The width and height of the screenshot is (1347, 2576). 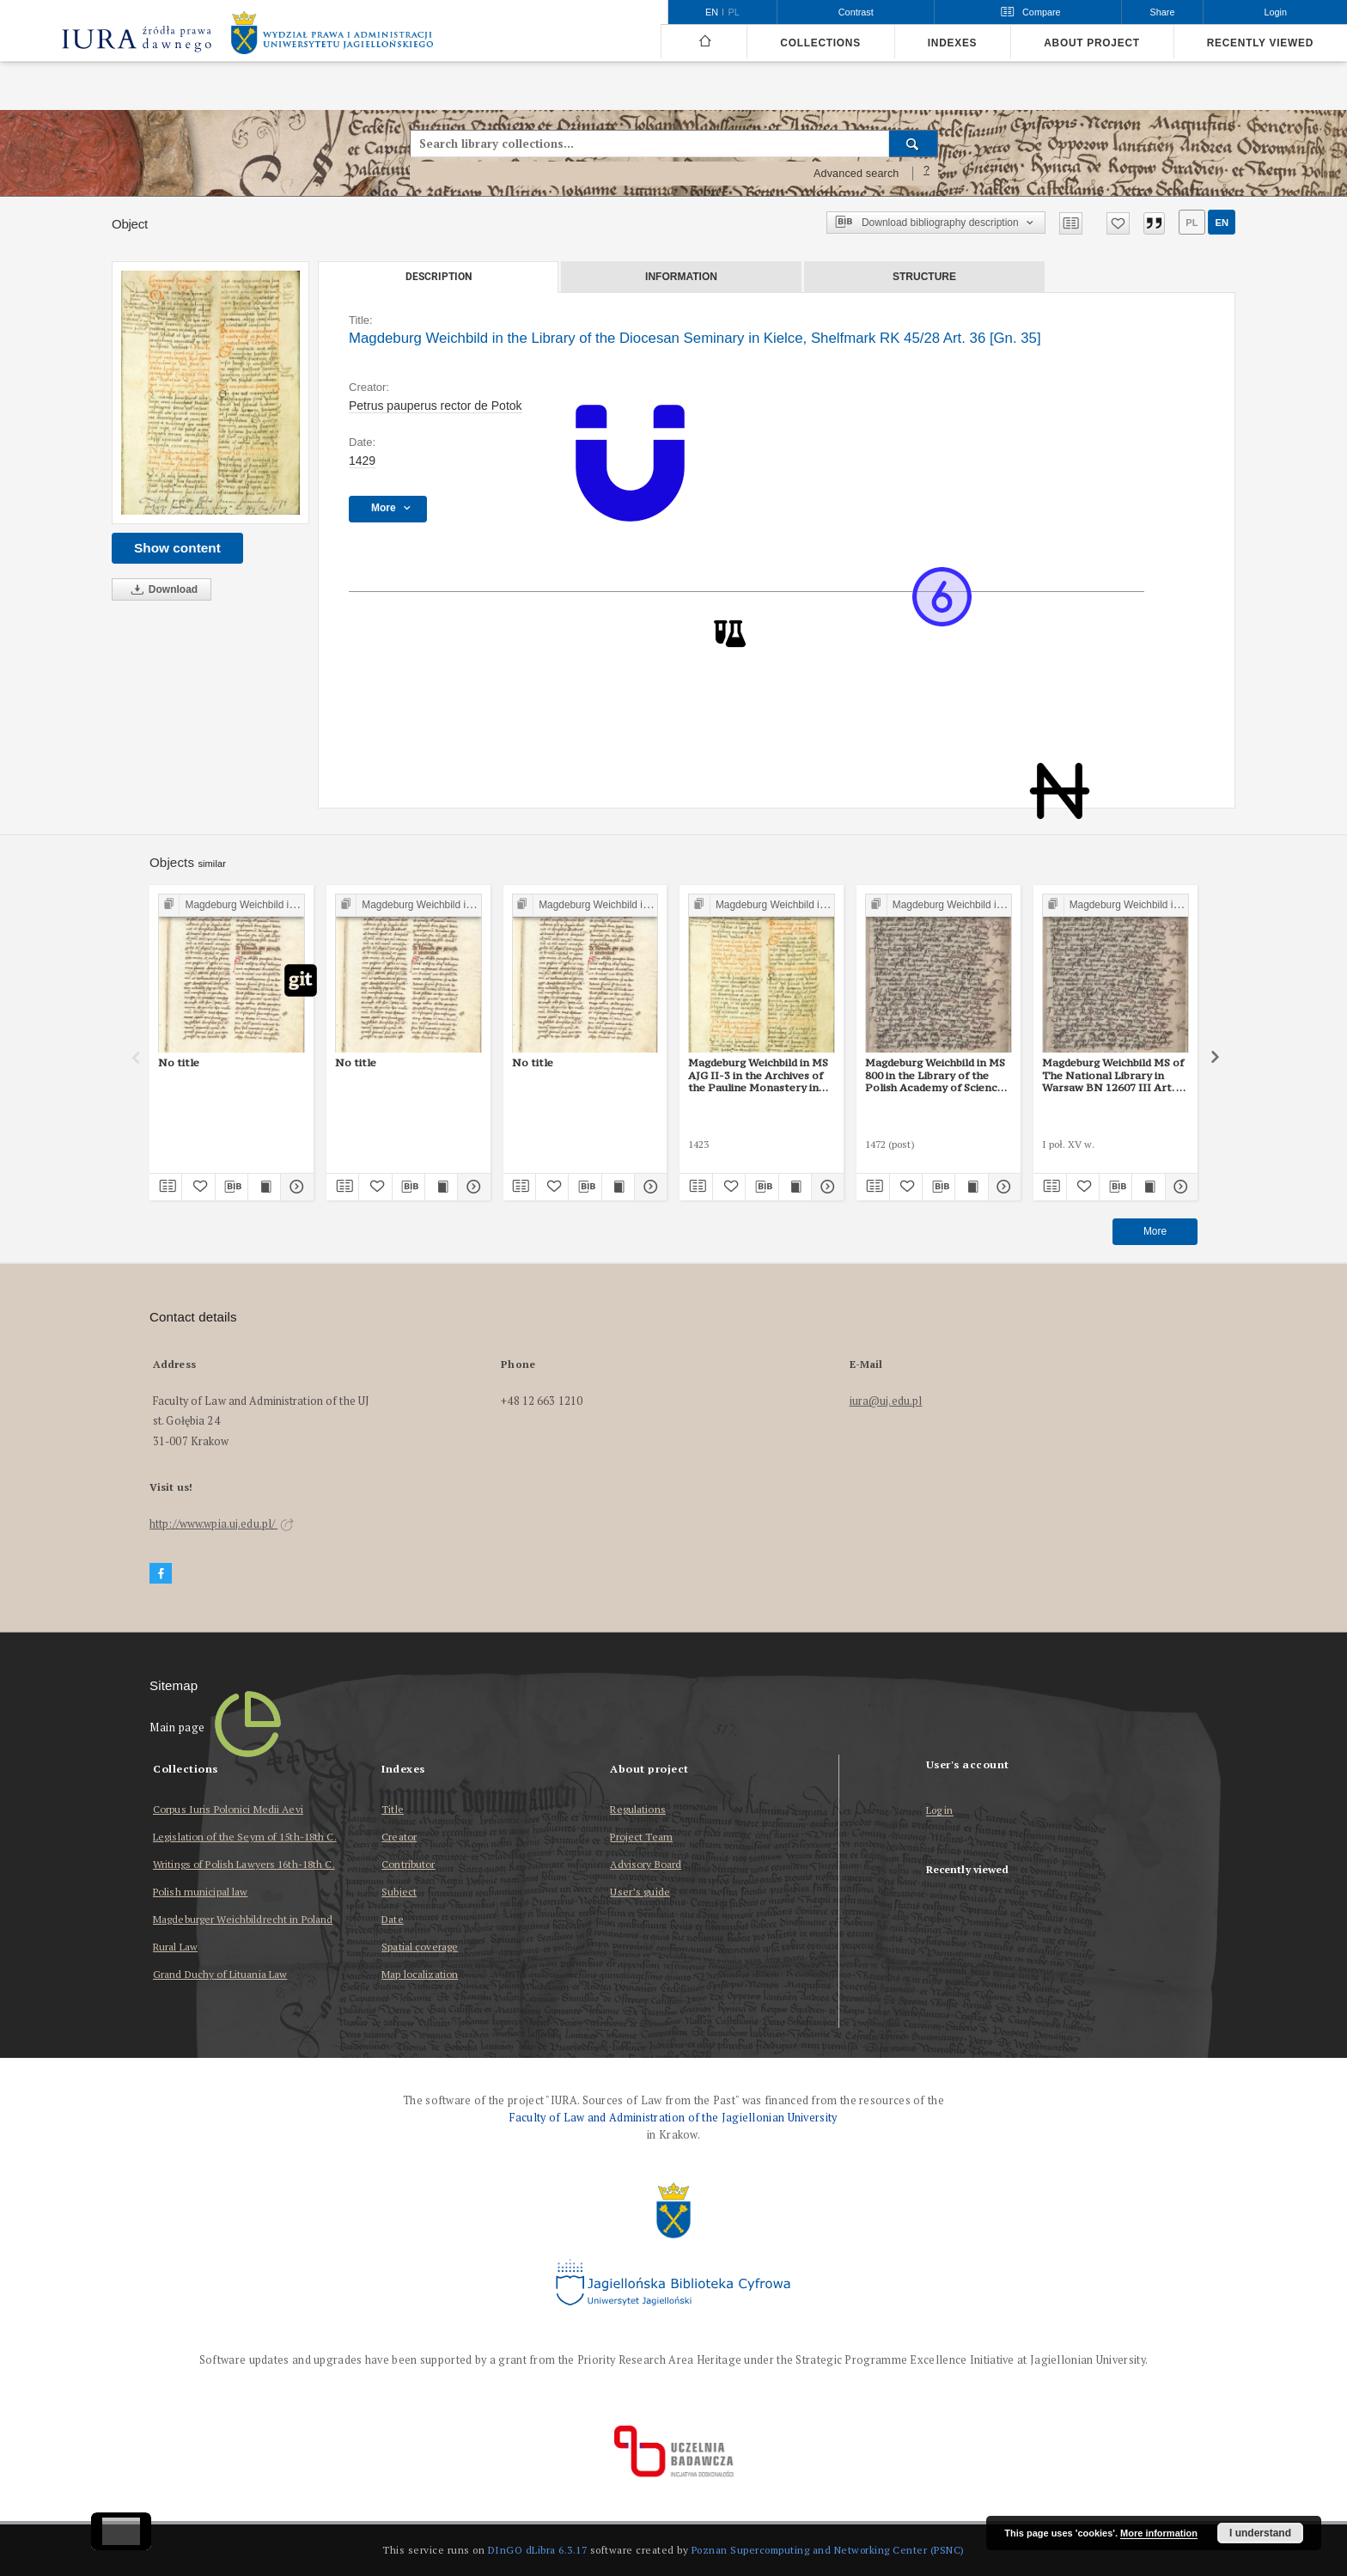 What do you see at coordinates (301, 980) in the screenshot?
I see `git version control logo` at bounding box center [301, 980].